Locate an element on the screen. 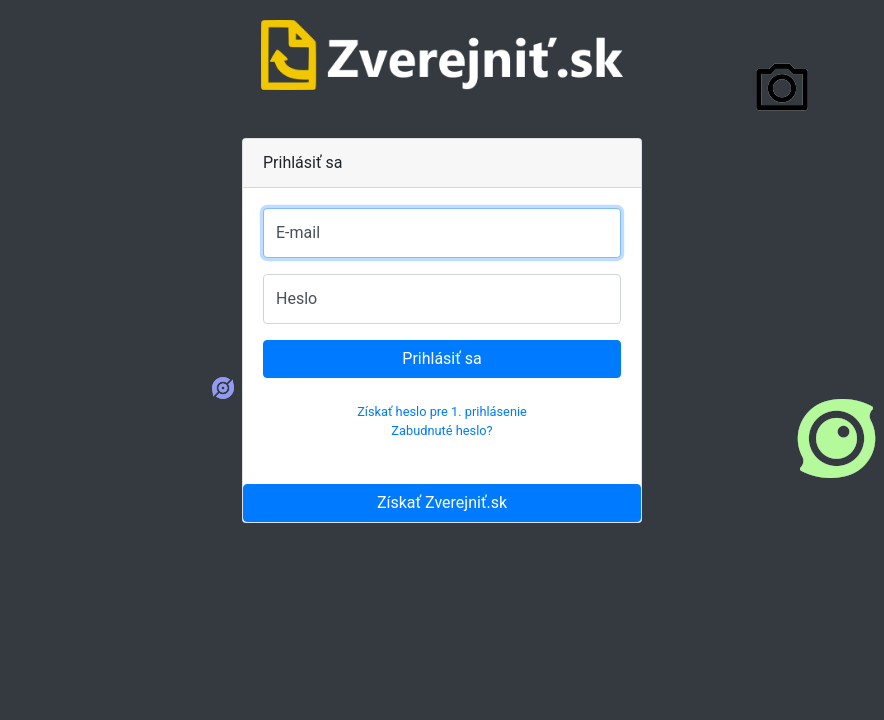 This screenshot has width=884, height=720. open the Insta360 camera app is located at coordinates (836, 438).